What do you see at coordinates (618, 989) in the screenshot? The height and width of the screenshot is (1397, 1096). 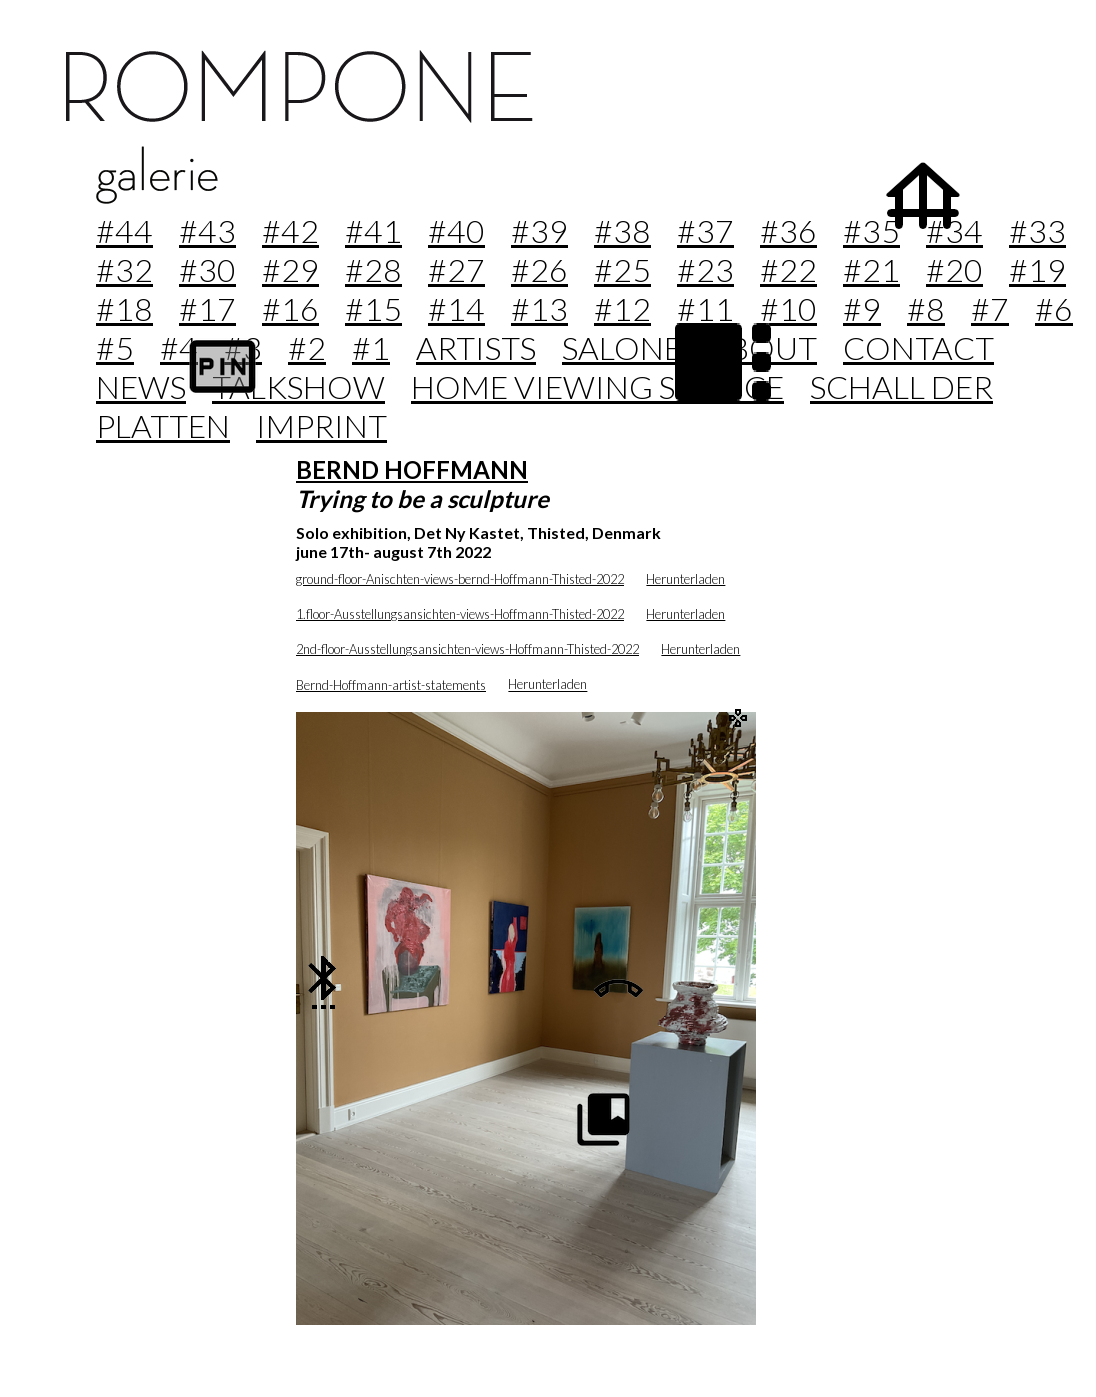 I see `end the current phone call` at bounding box center [618, 989].